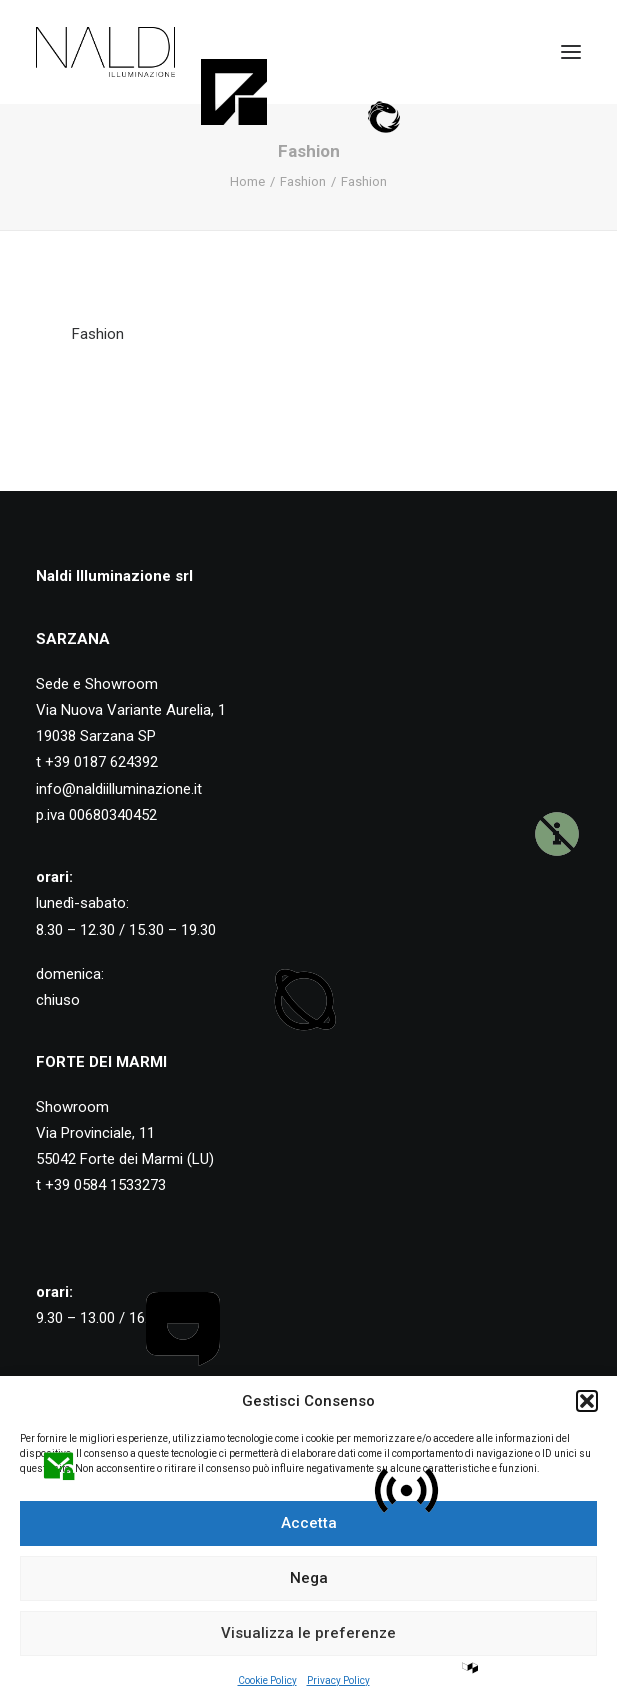  I want to click on information or help is unavailable, so click(557, 834).